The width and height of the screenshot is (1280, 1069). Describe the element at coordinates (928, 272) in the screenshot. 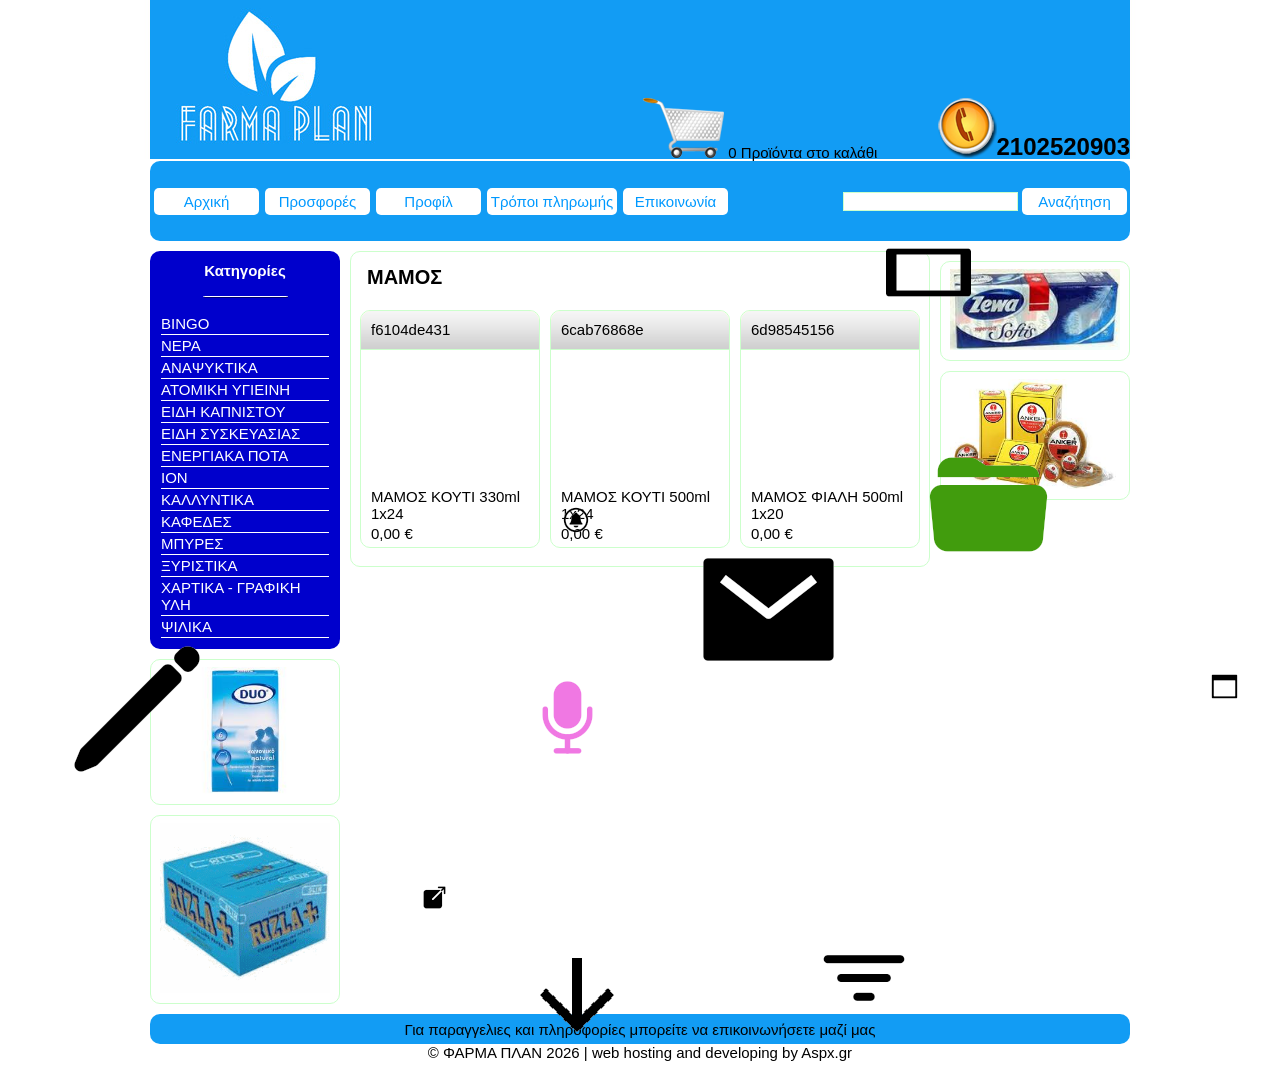

I see `rotate device to landscape mode` at that location.